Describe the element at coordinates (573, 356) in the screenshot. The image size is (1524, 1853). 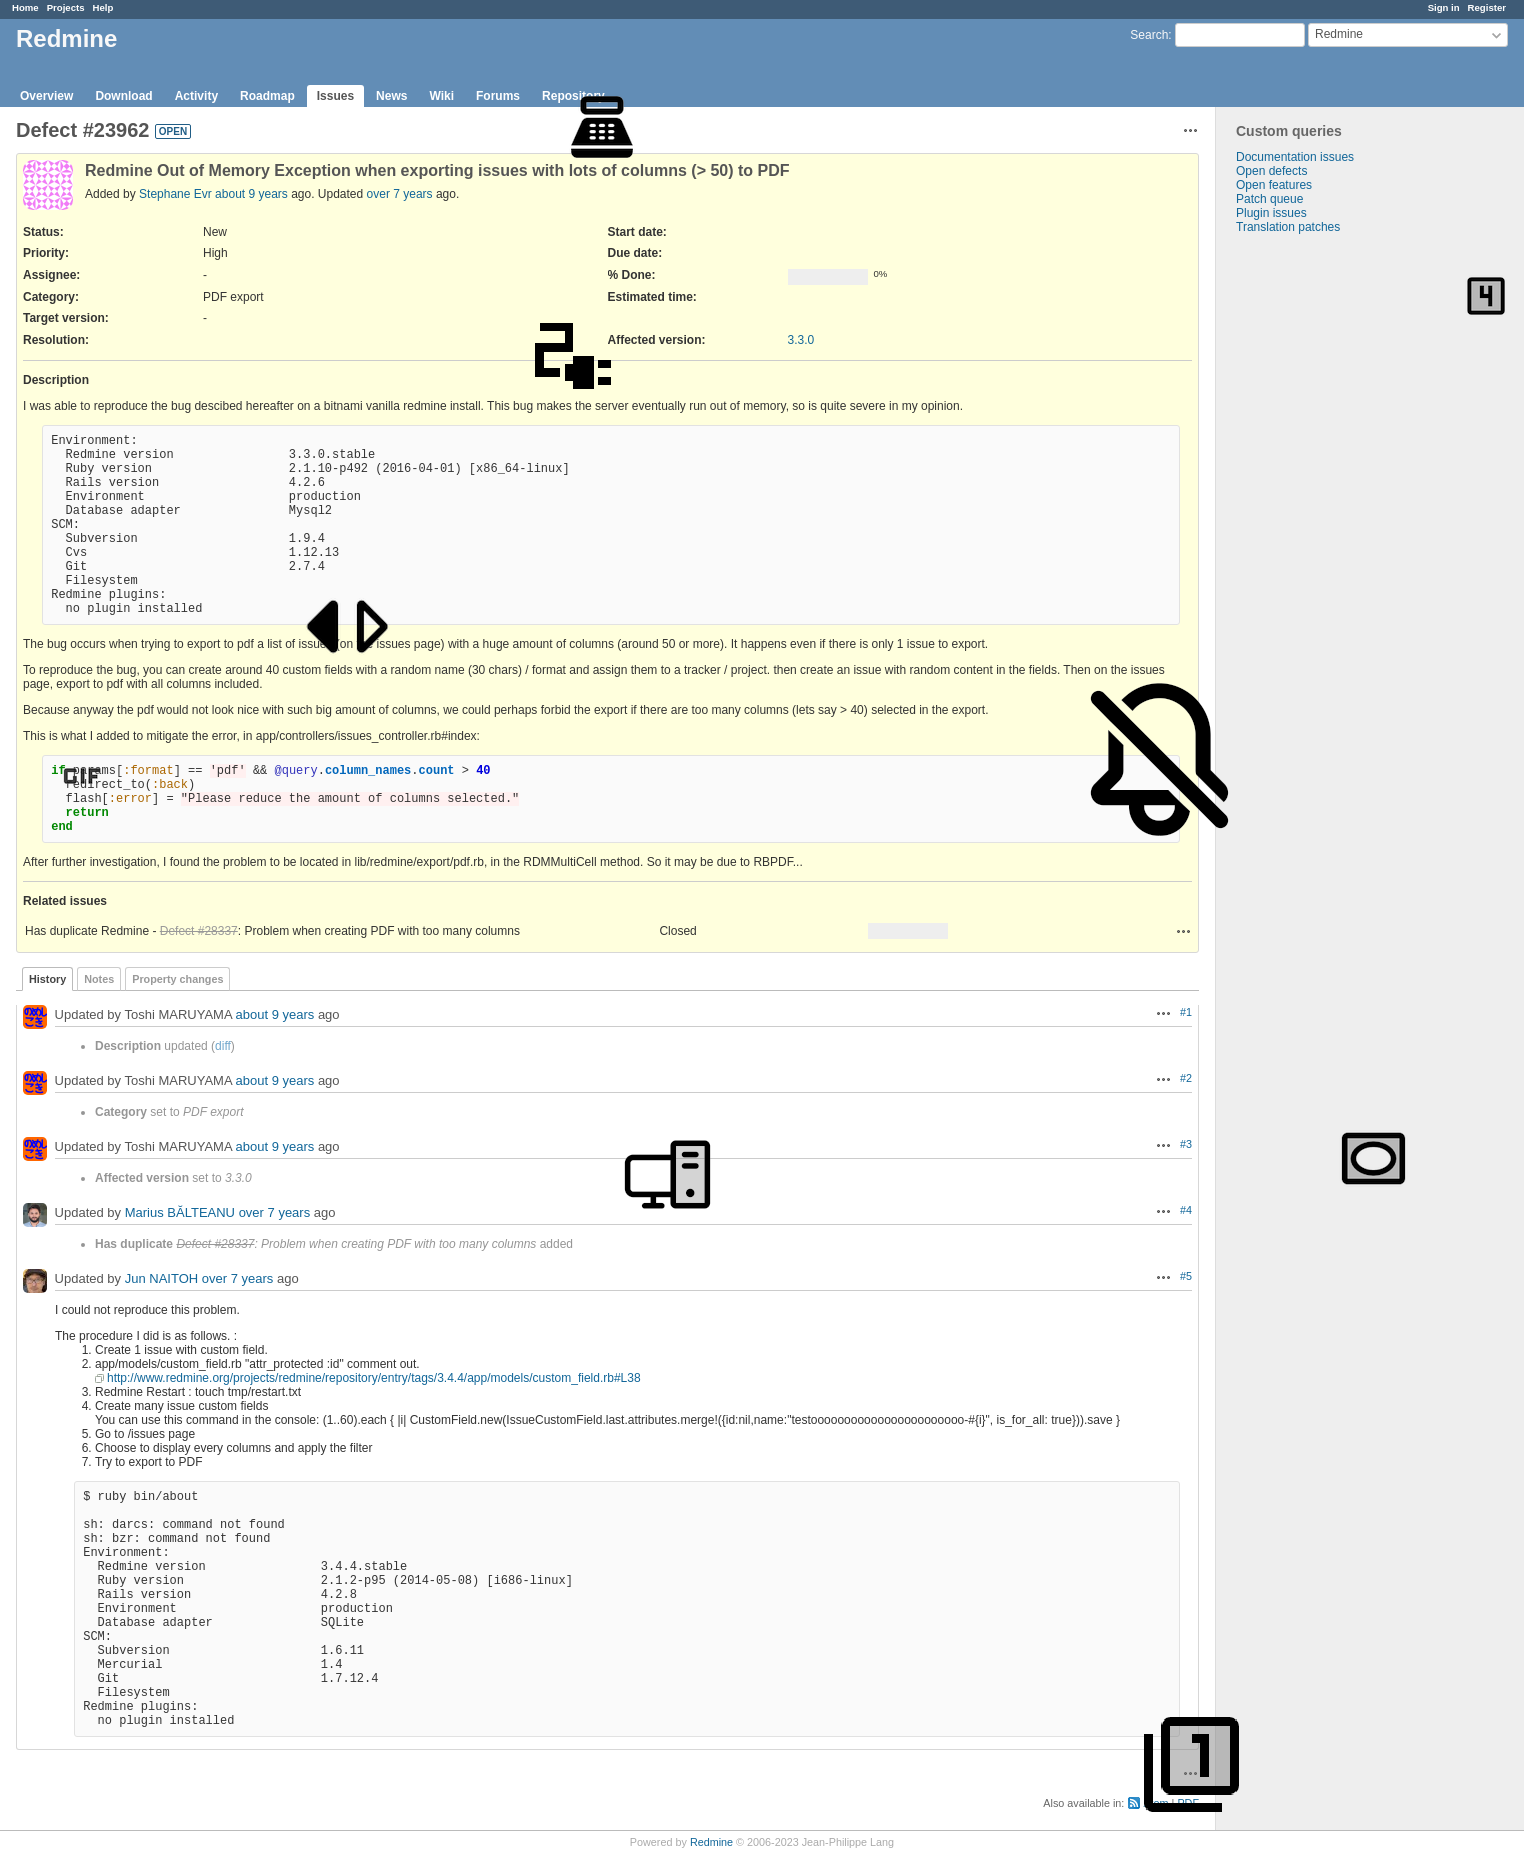
I see `find nearby electrical services or charging stations` at that location.